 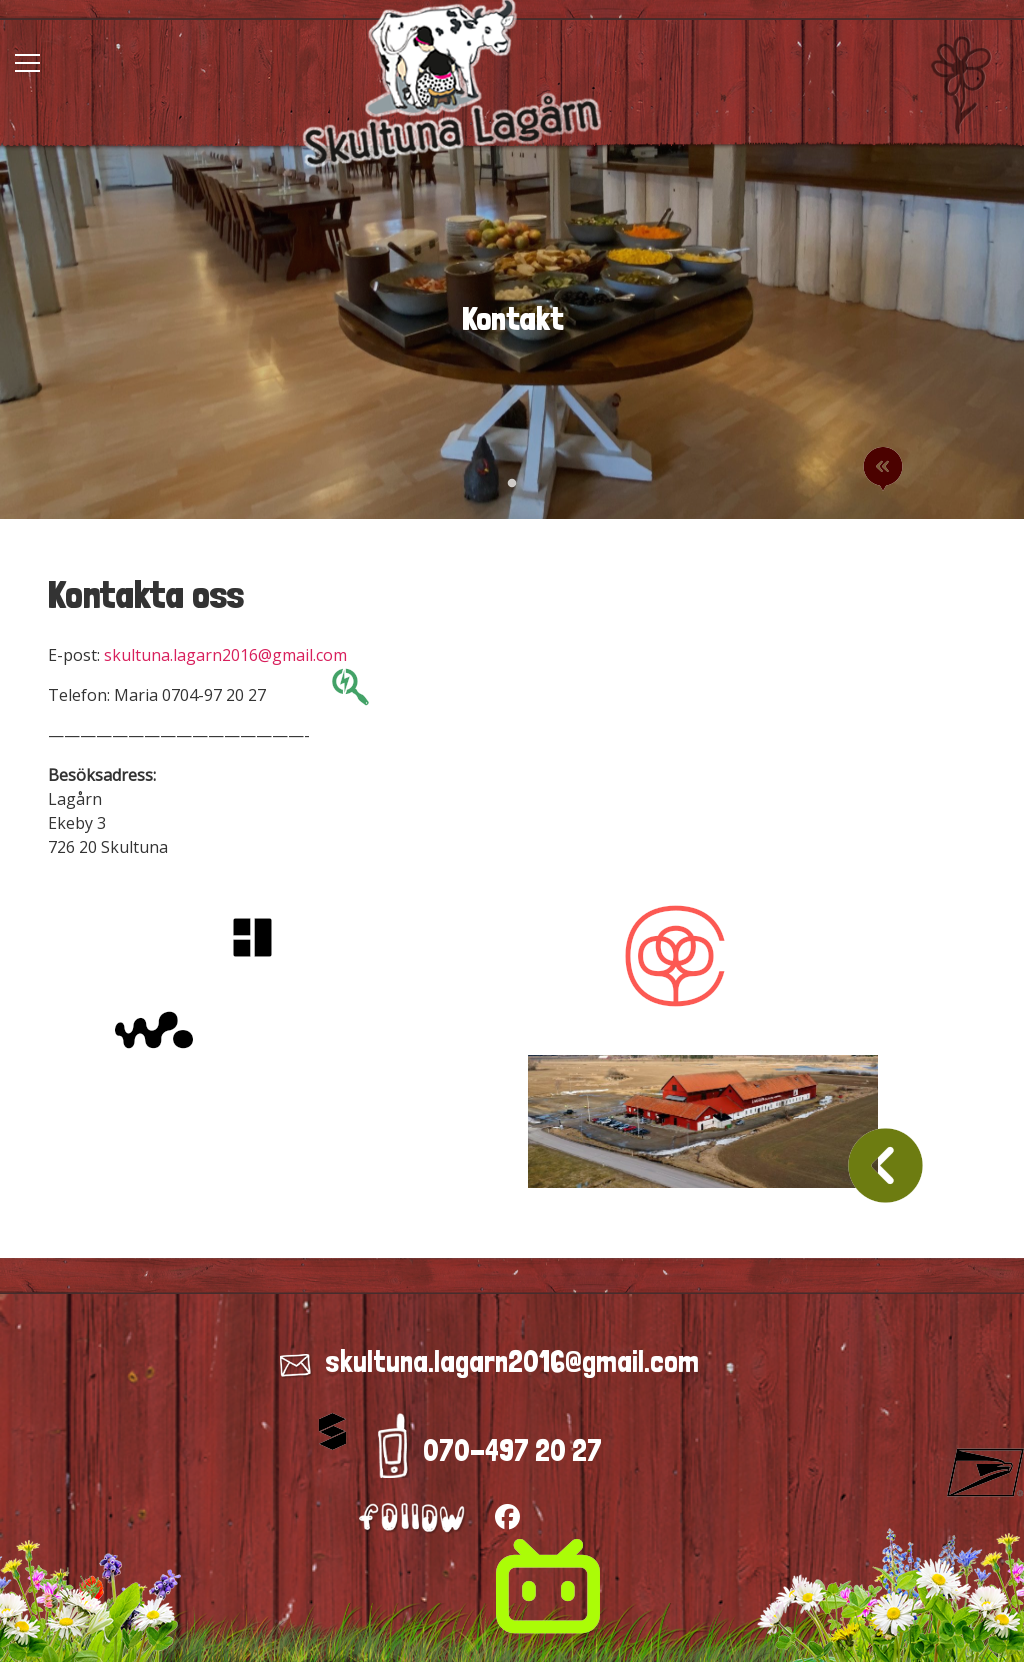 I want to click on switch to grid layout view, so click(x=252, y=937).